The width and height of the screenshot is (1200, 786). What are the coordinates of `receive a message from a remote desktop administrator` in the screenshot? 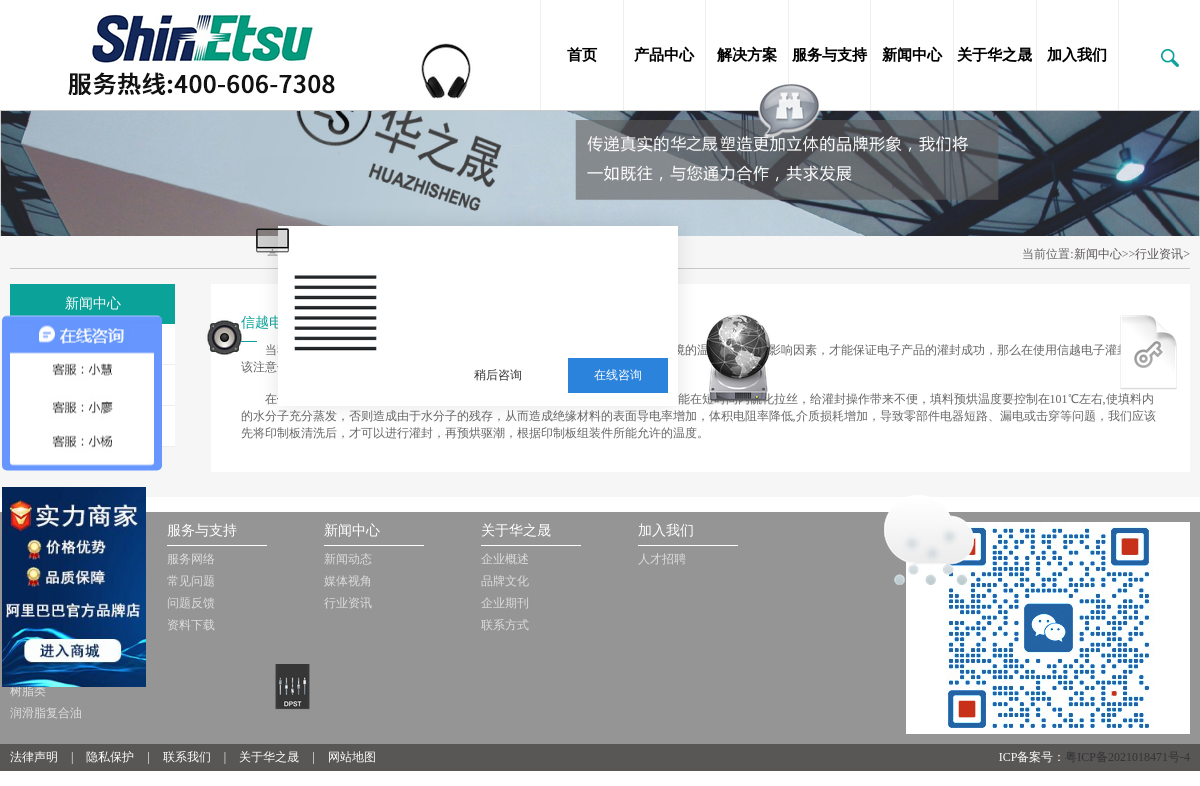 It's located at (789, 115).